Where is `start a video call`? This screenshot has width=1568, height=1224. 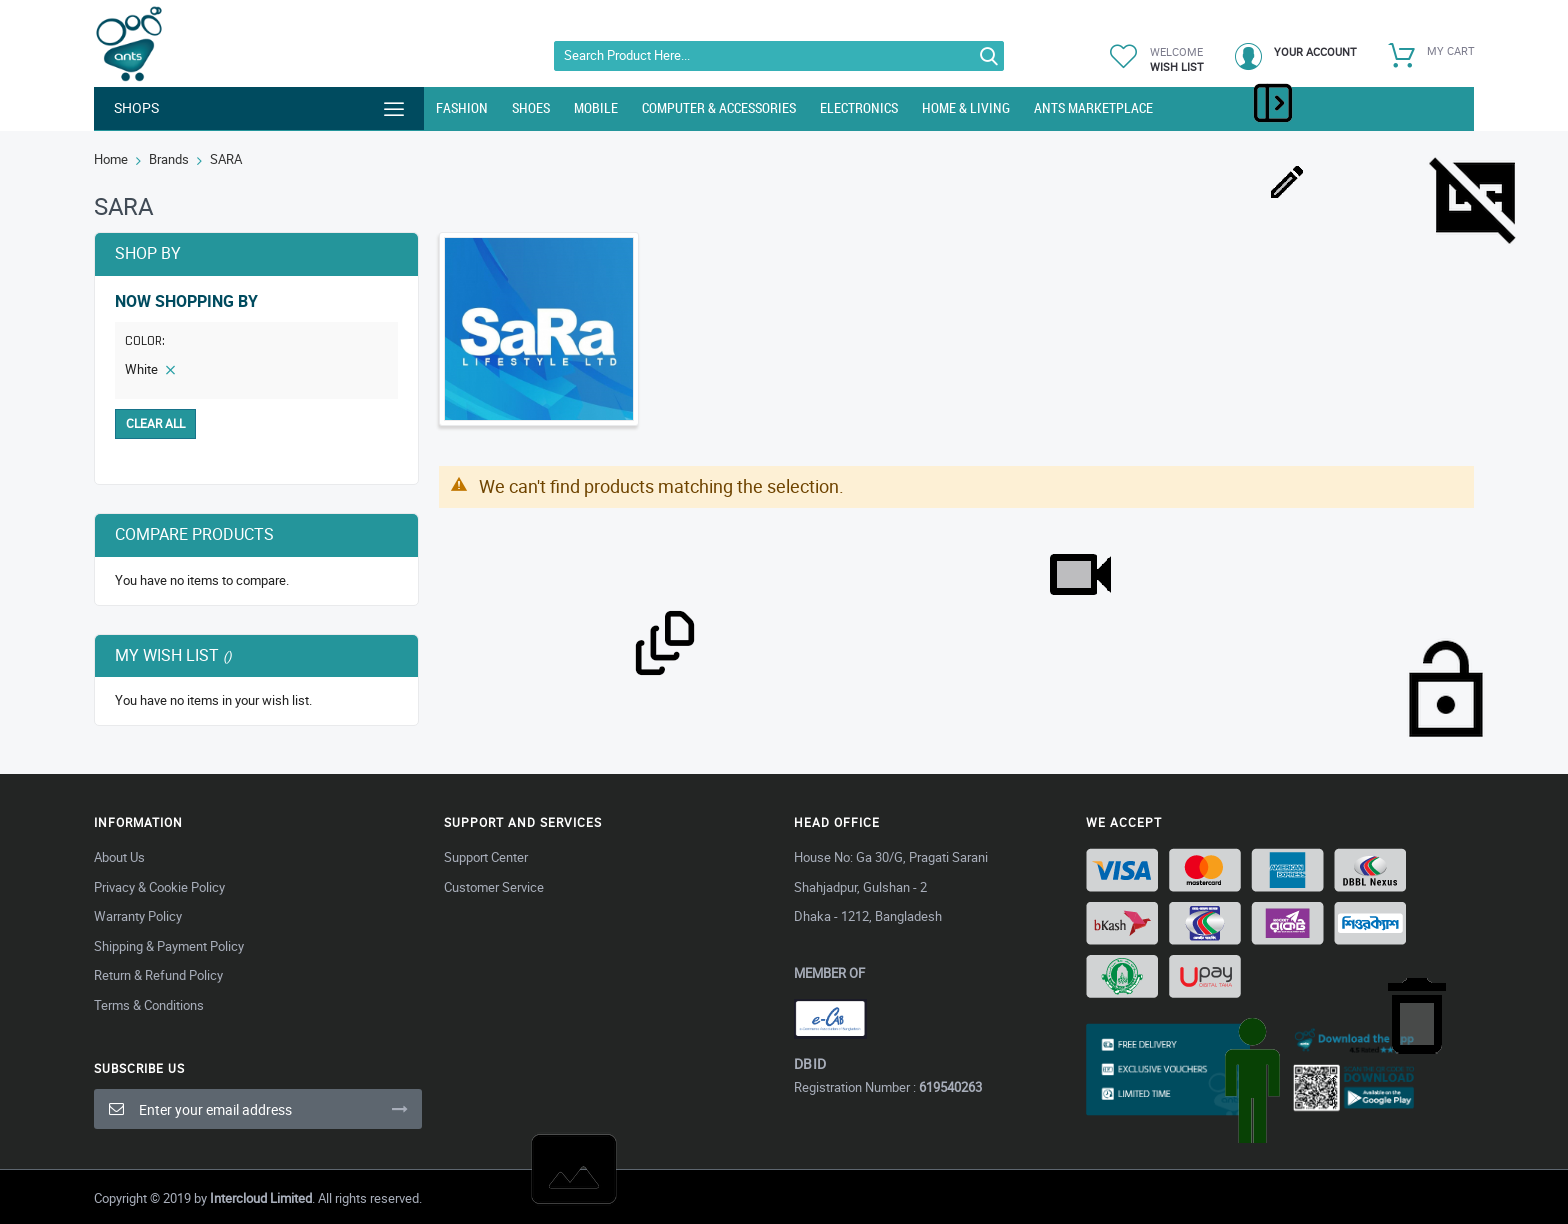
start a video call is located at coordinates (1080, 574).